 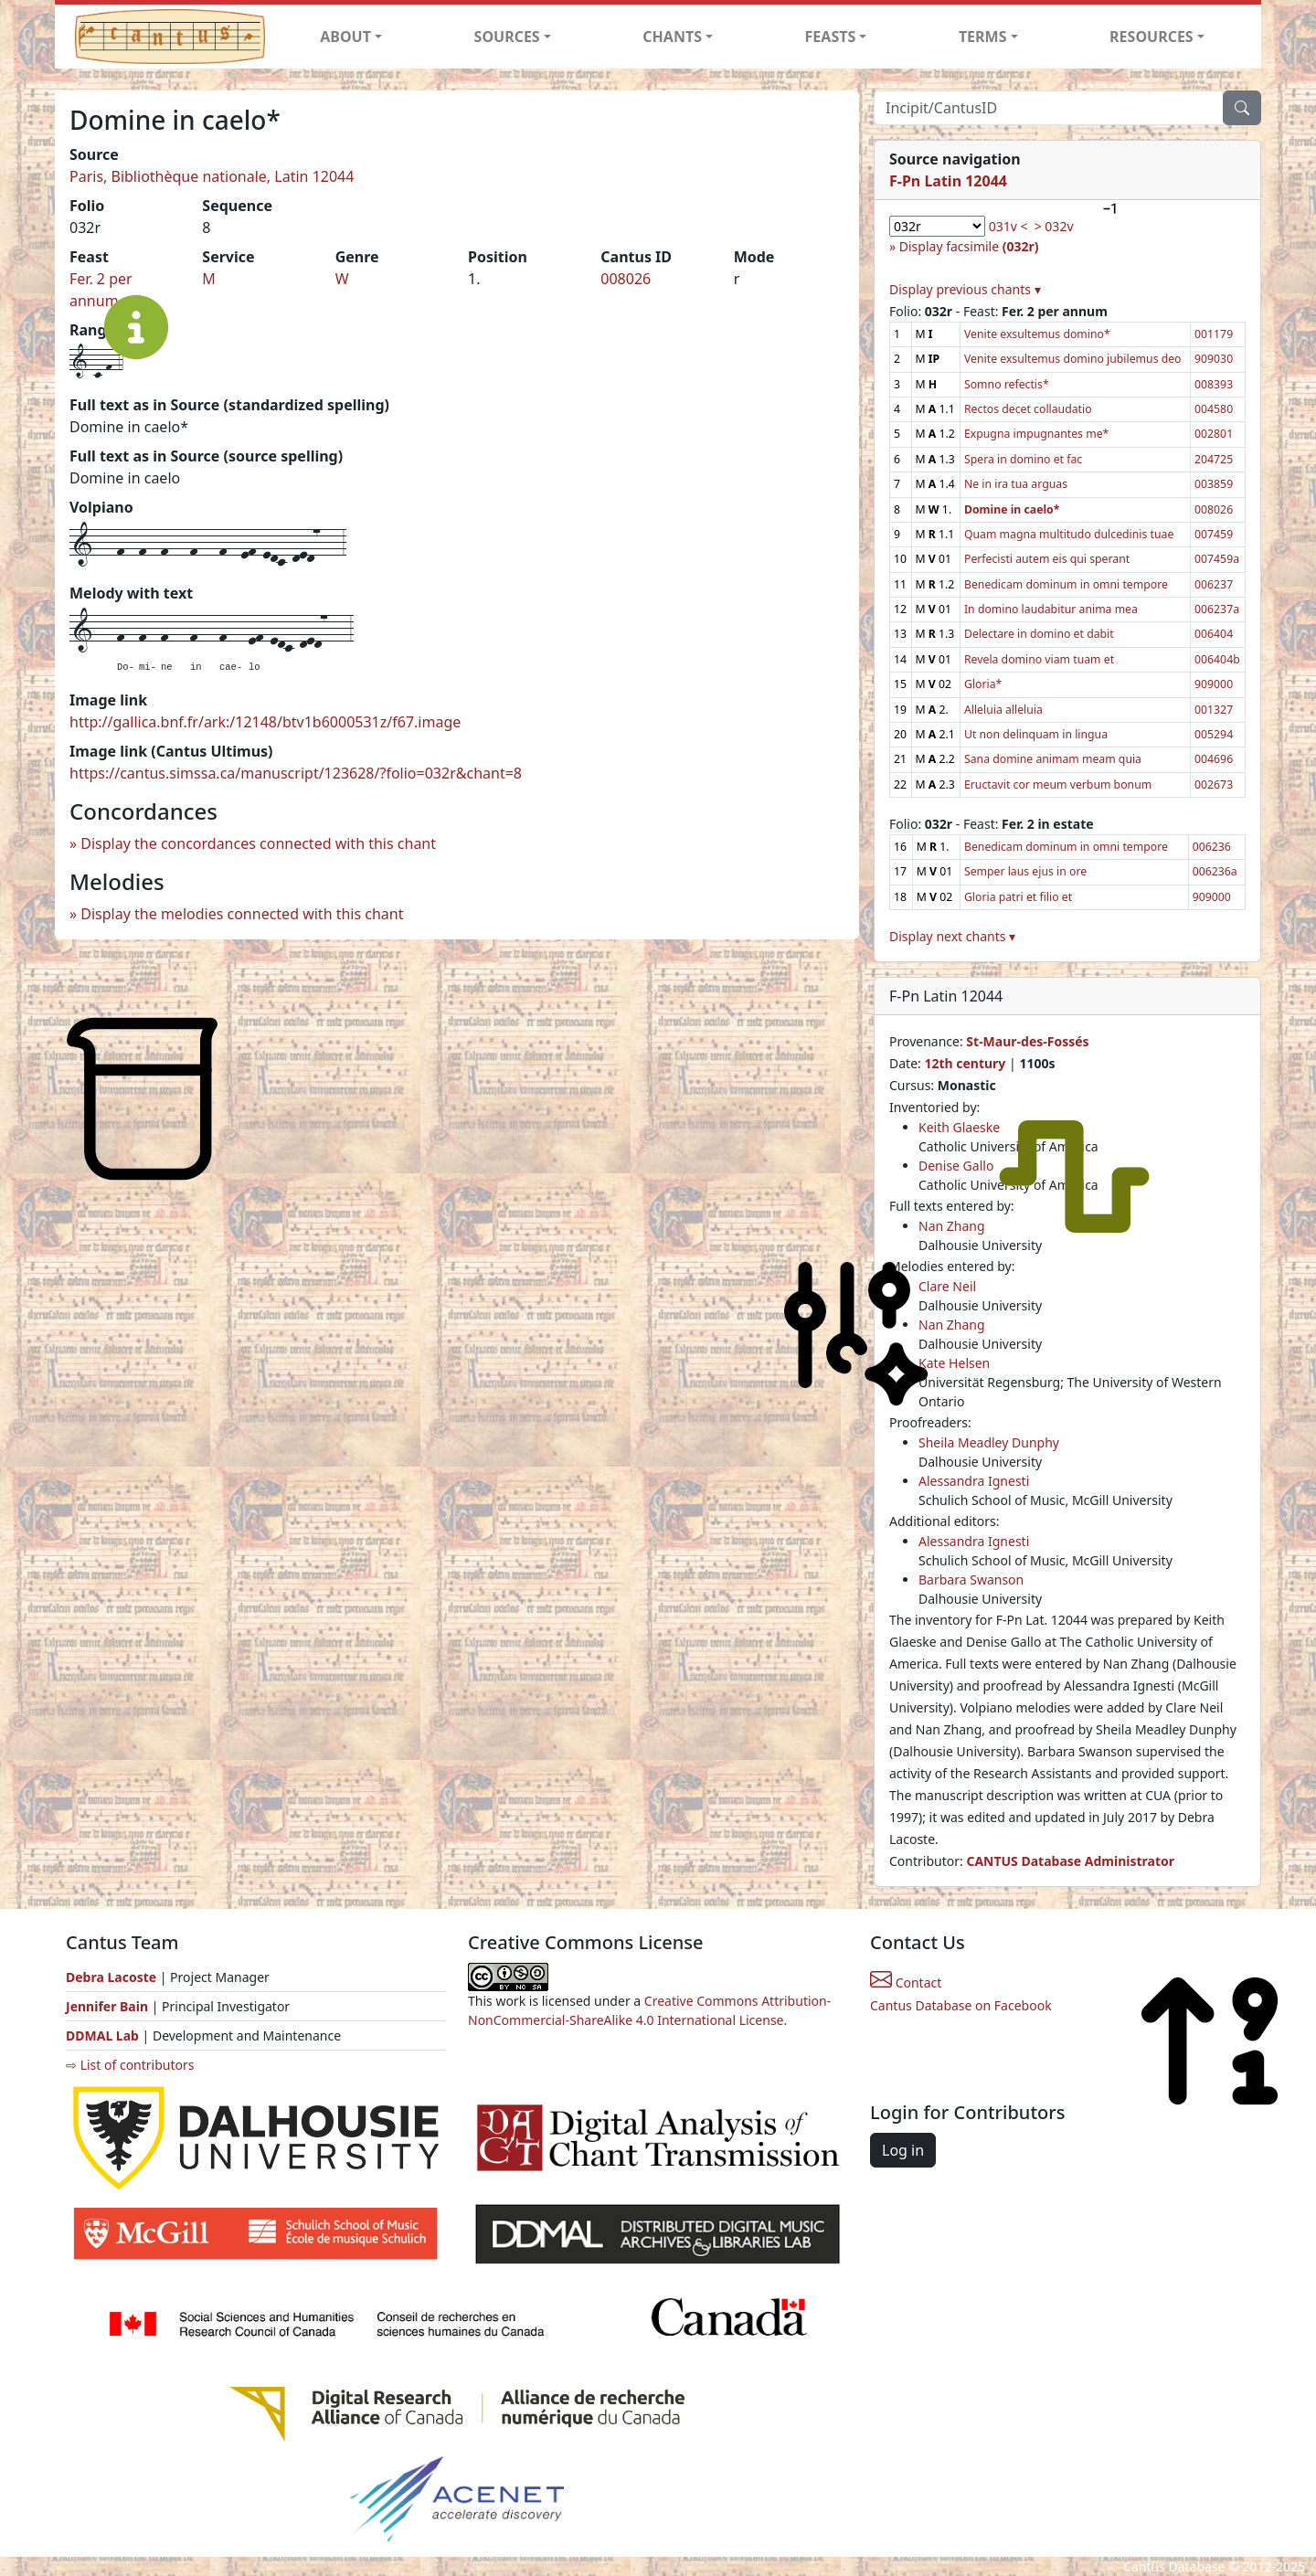 I want to click on access experimental or beta features, so click(x=142, y=1098).